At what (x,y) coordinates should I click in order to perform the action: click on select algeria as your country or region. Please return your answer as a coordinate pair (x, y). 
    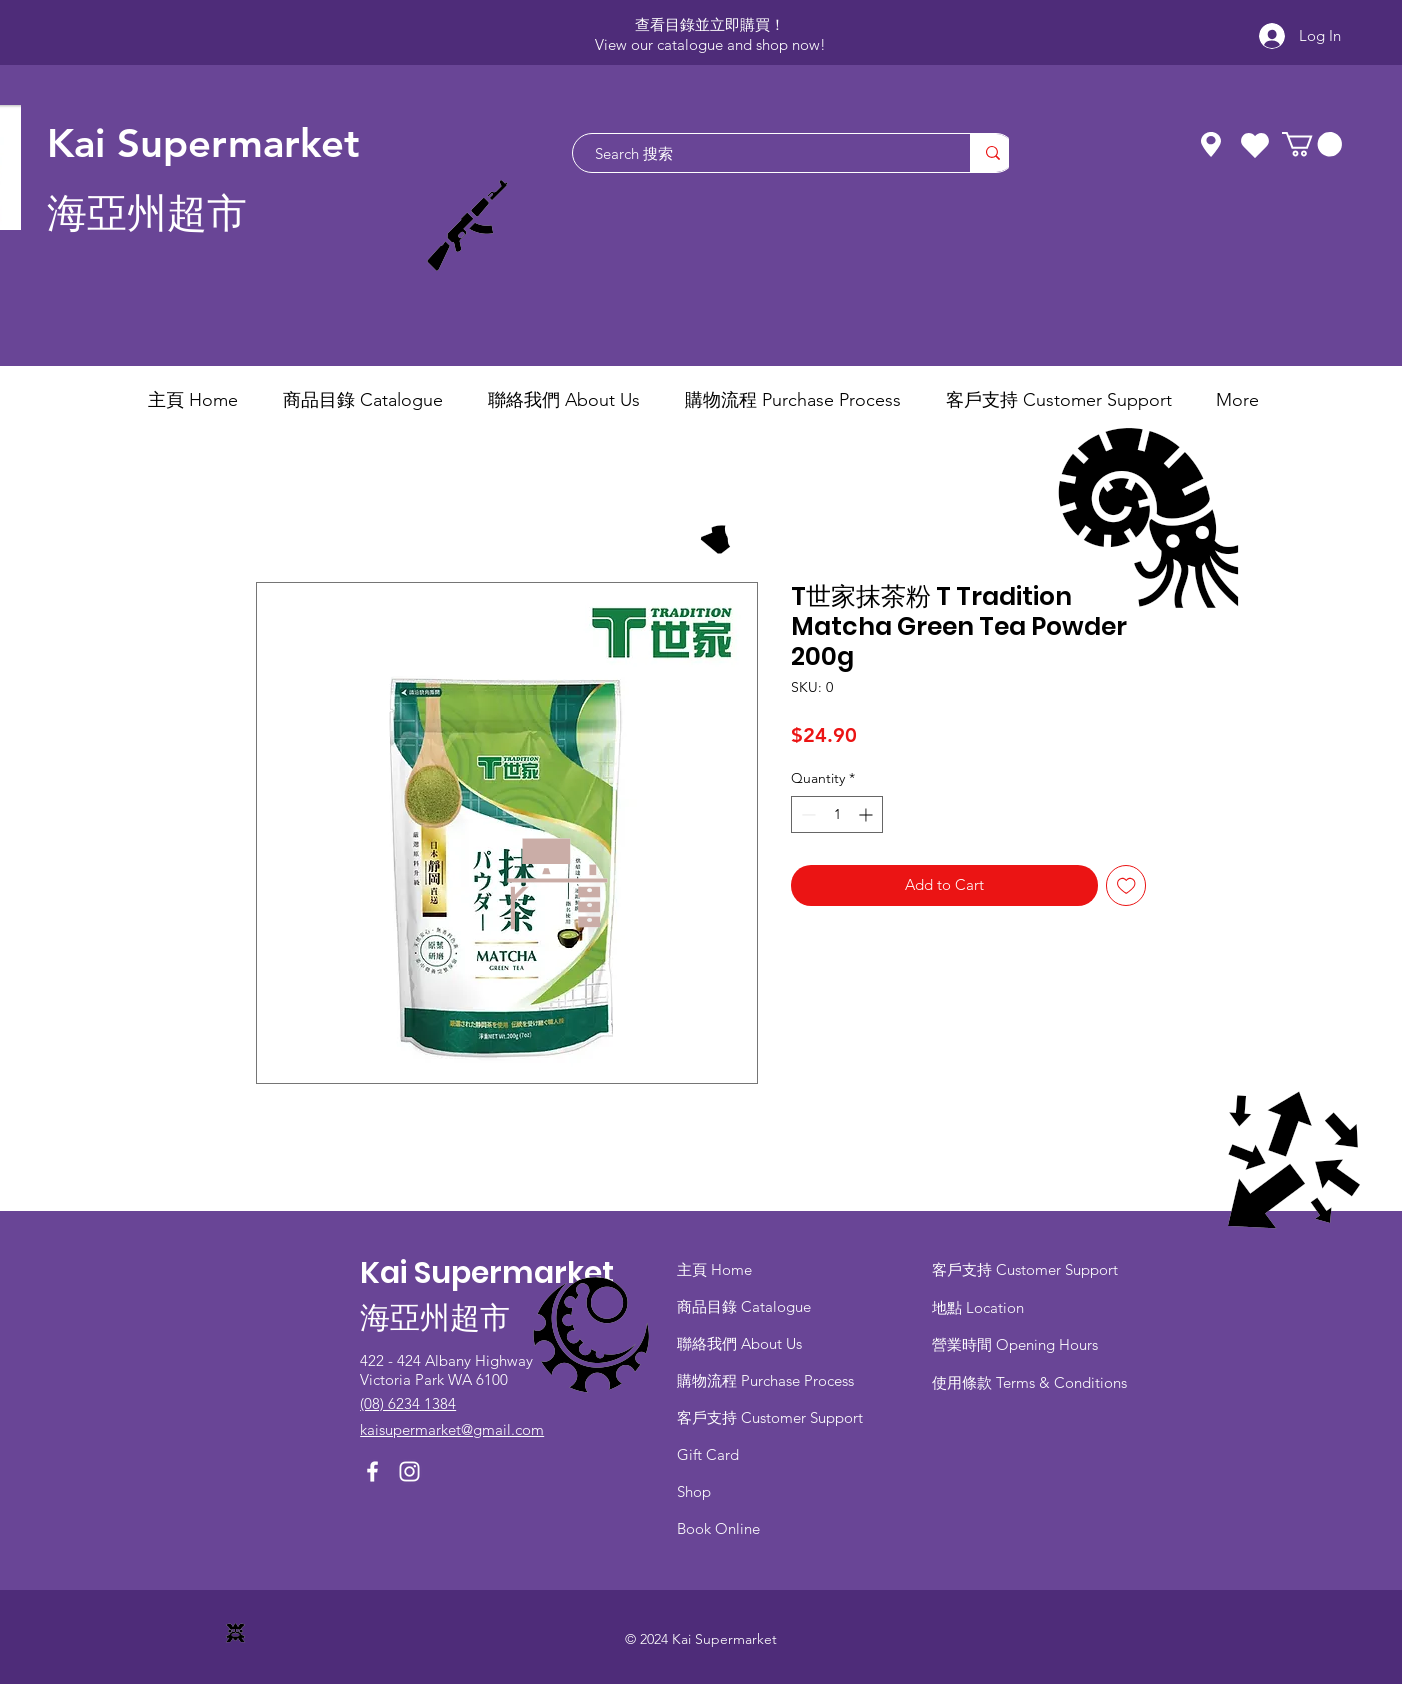
    Looking at the image, I should click on (715, 539).